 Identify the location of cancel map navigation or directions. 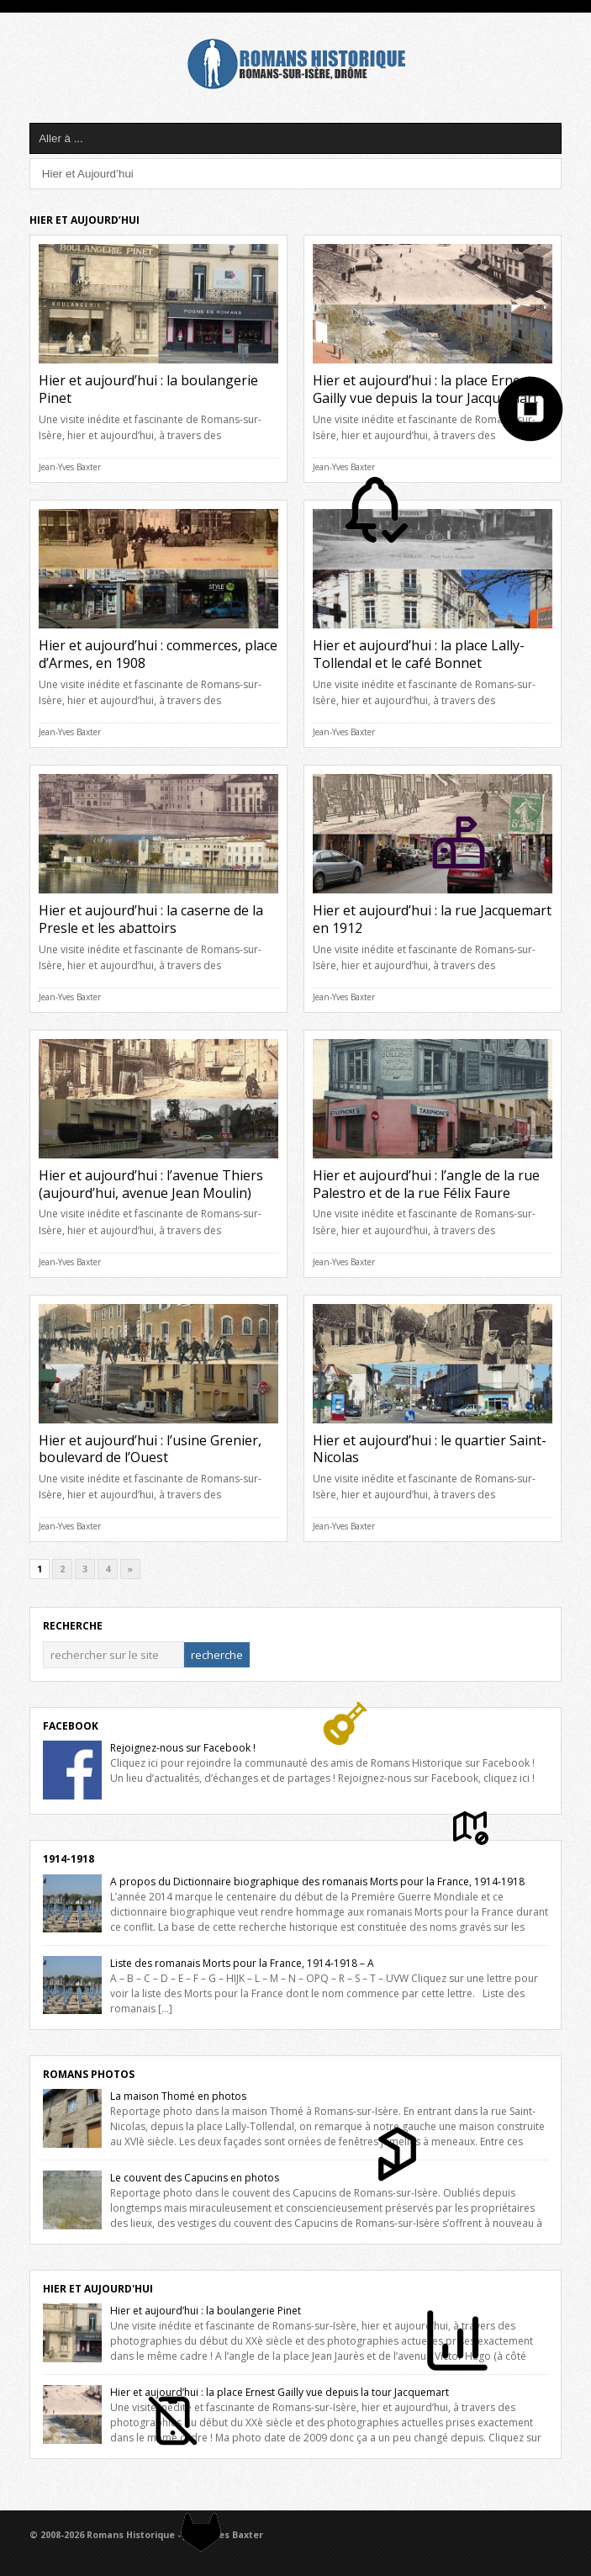
(470, 1826).